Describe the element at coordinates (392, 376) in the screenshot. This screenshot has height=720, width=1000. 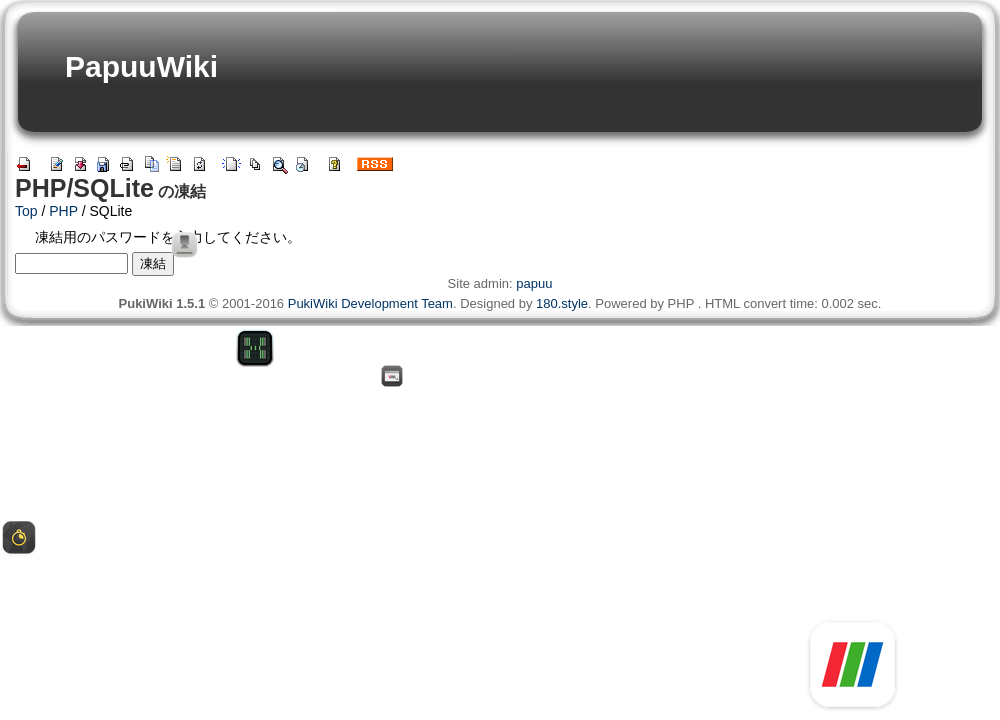
I see `access virtual machine migration settings` at that location.